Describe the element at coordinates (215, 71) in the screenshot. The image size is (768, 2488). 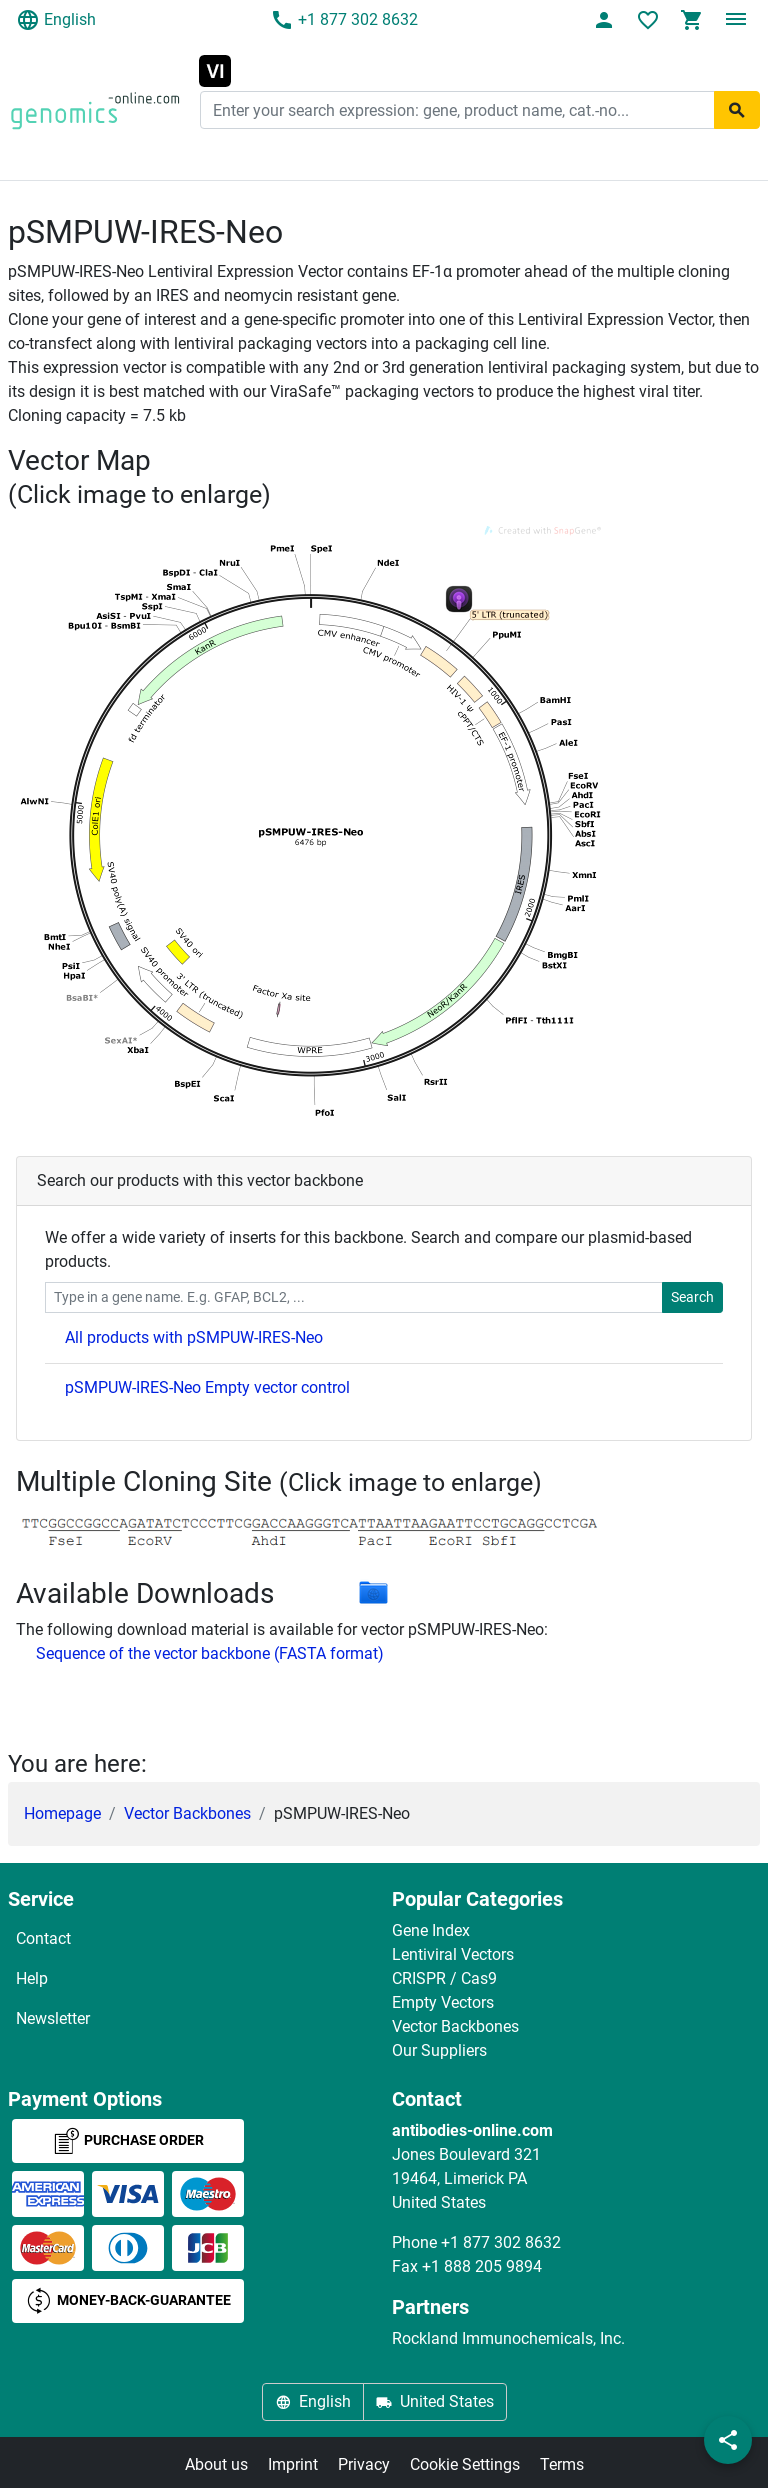
I see `switch to vietnamese keyboard input method` at that location.